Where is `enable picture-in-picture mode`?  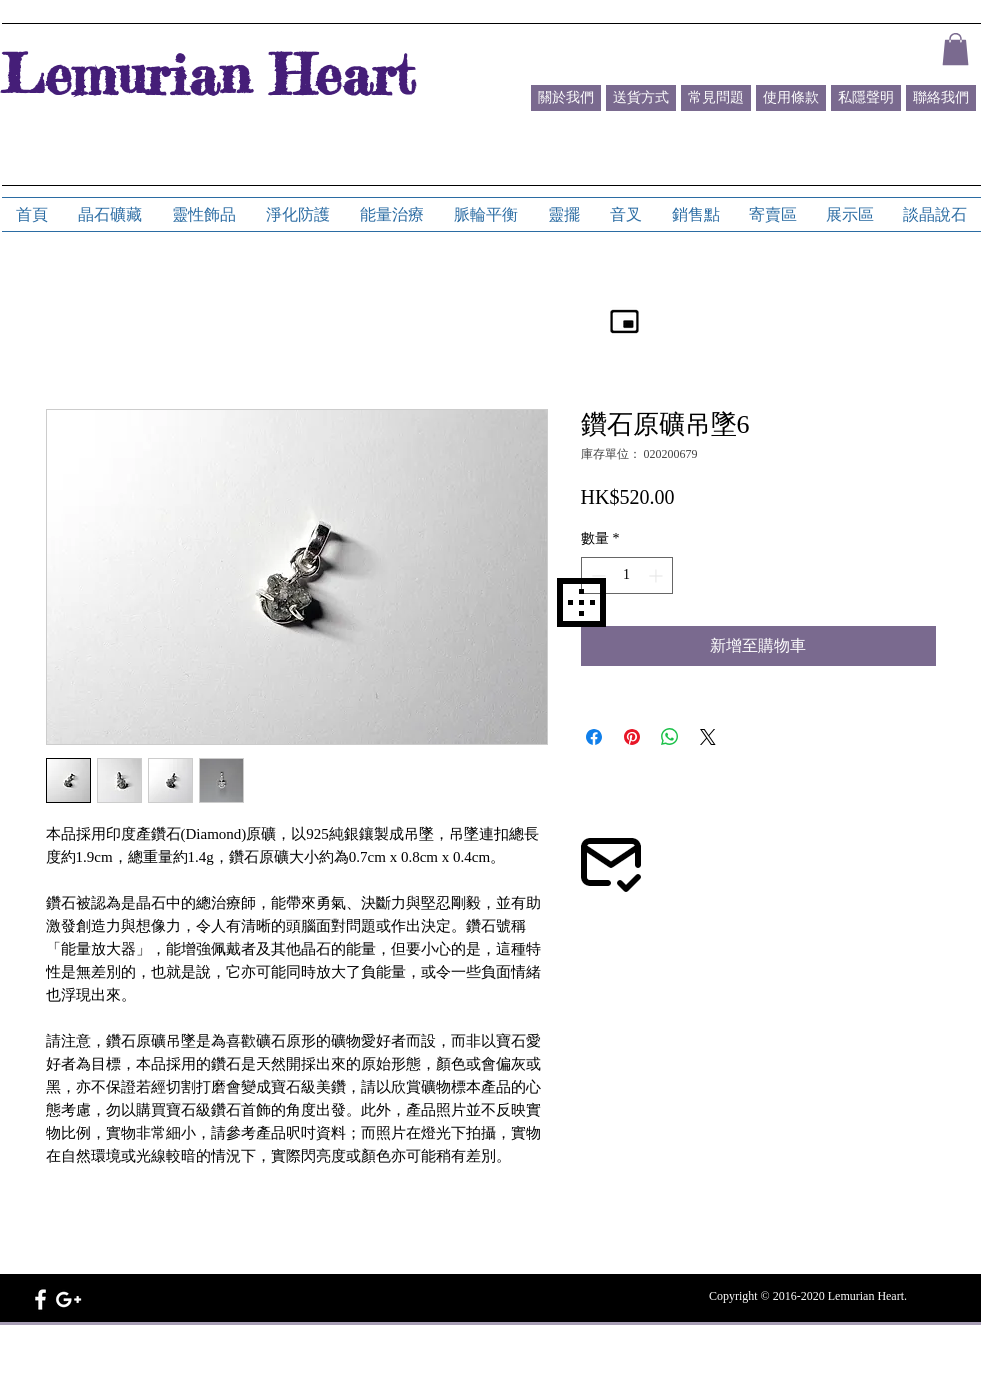 enable picture-in-picture mode is located at coordinates (624, 321).